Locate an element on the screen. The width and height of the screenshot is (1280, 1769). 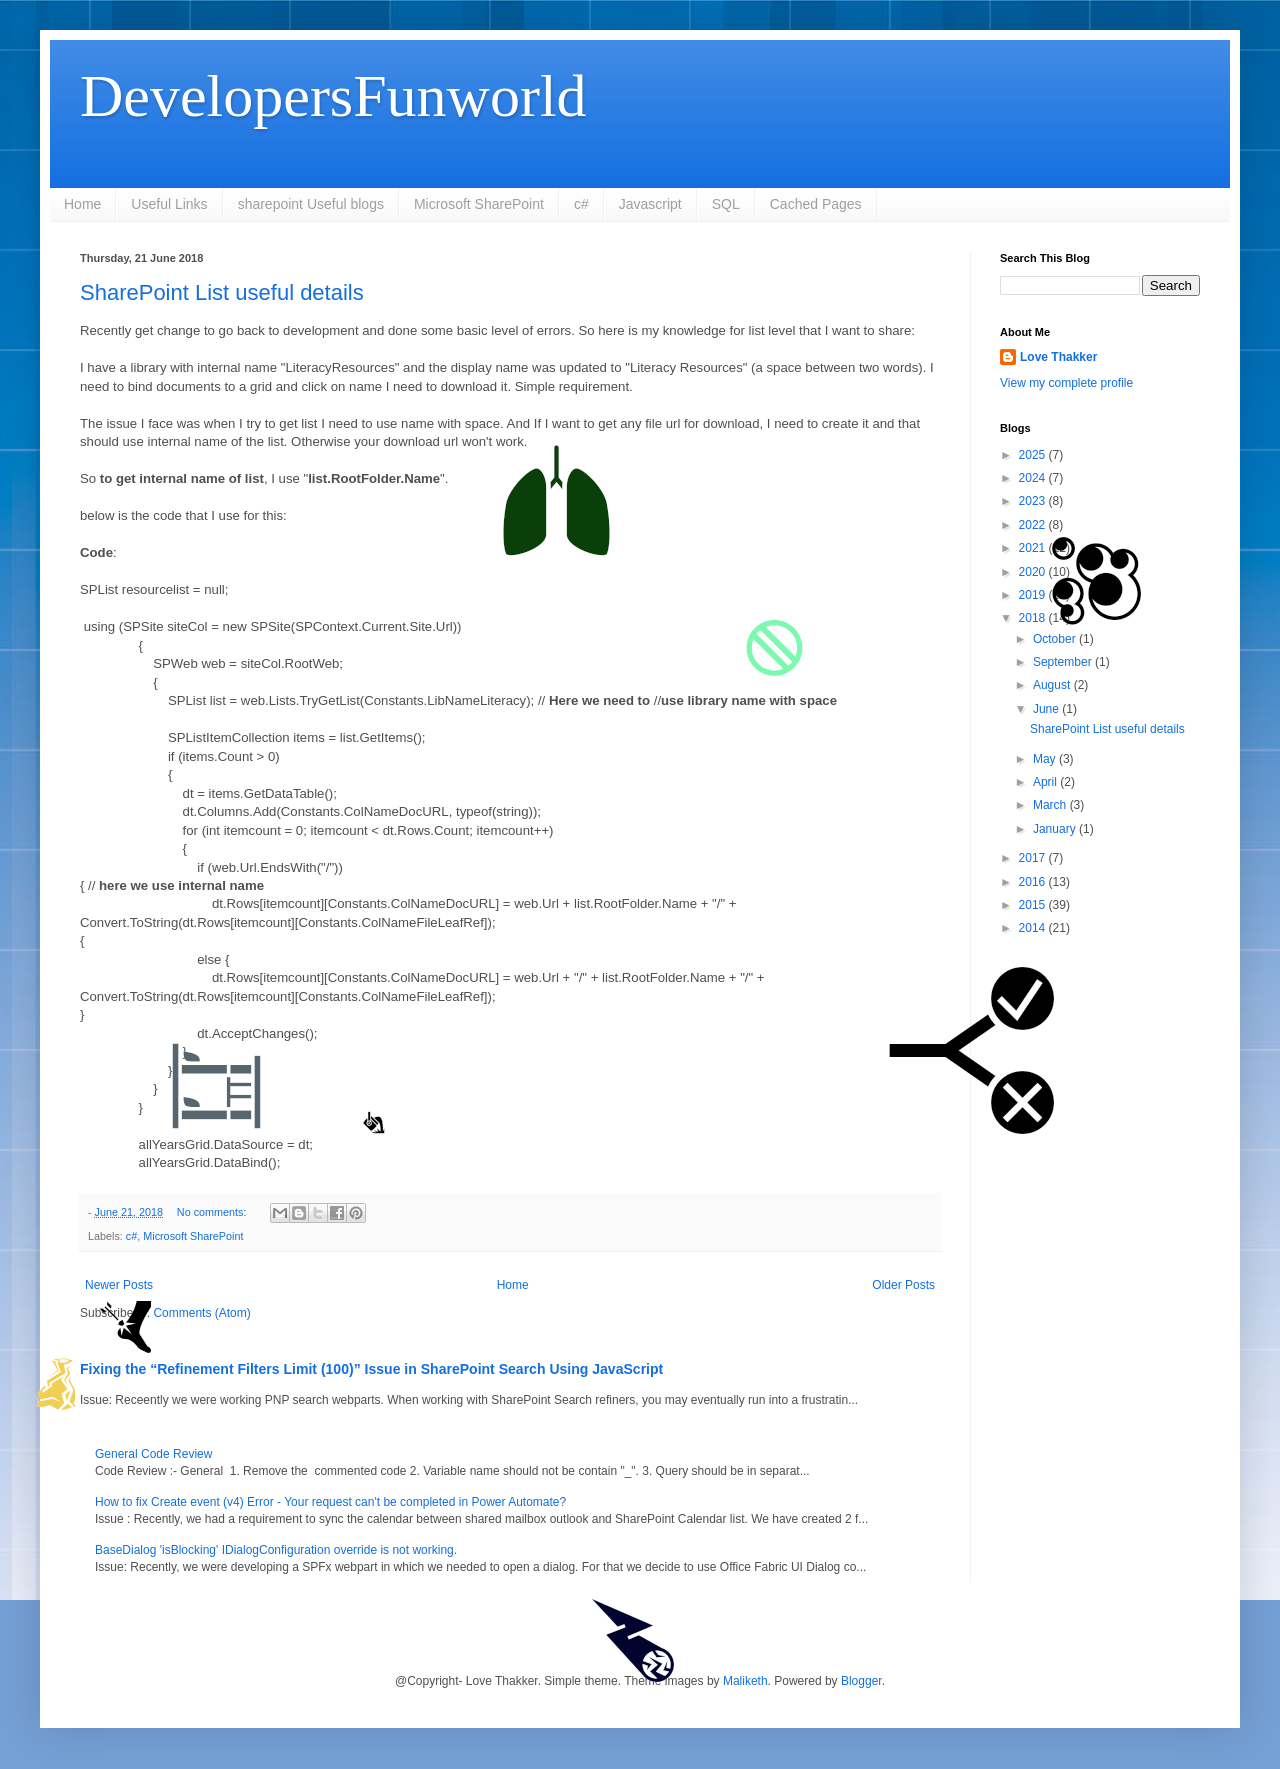
indicates item has been discarded or trashed is located at coordinates (56, 1384).